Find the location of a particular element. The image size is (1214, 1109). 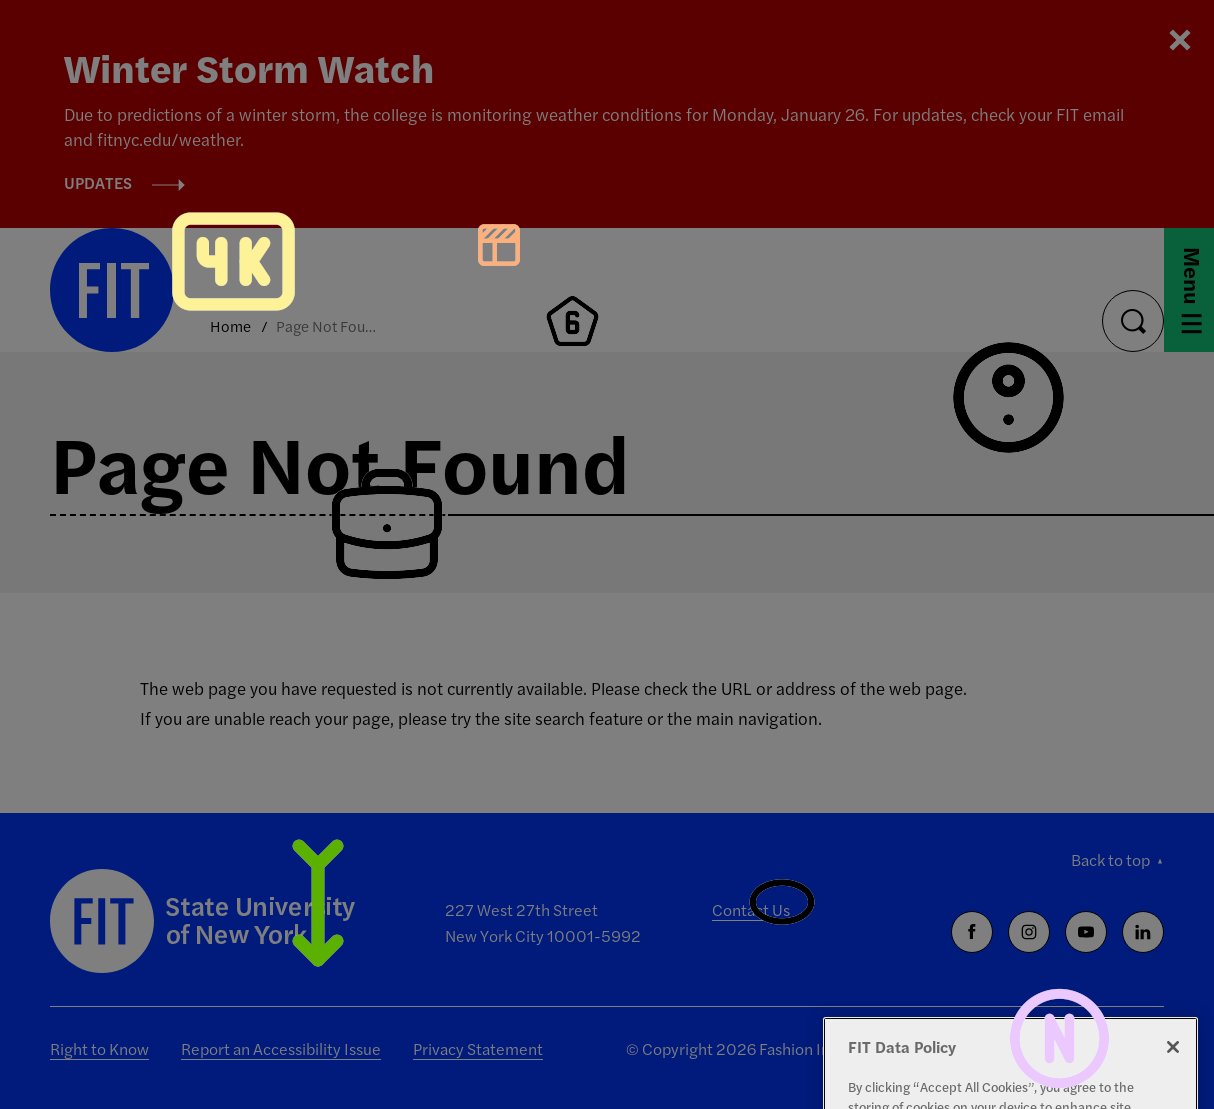

insert a new row into a table is located at coordinates (499, 245).